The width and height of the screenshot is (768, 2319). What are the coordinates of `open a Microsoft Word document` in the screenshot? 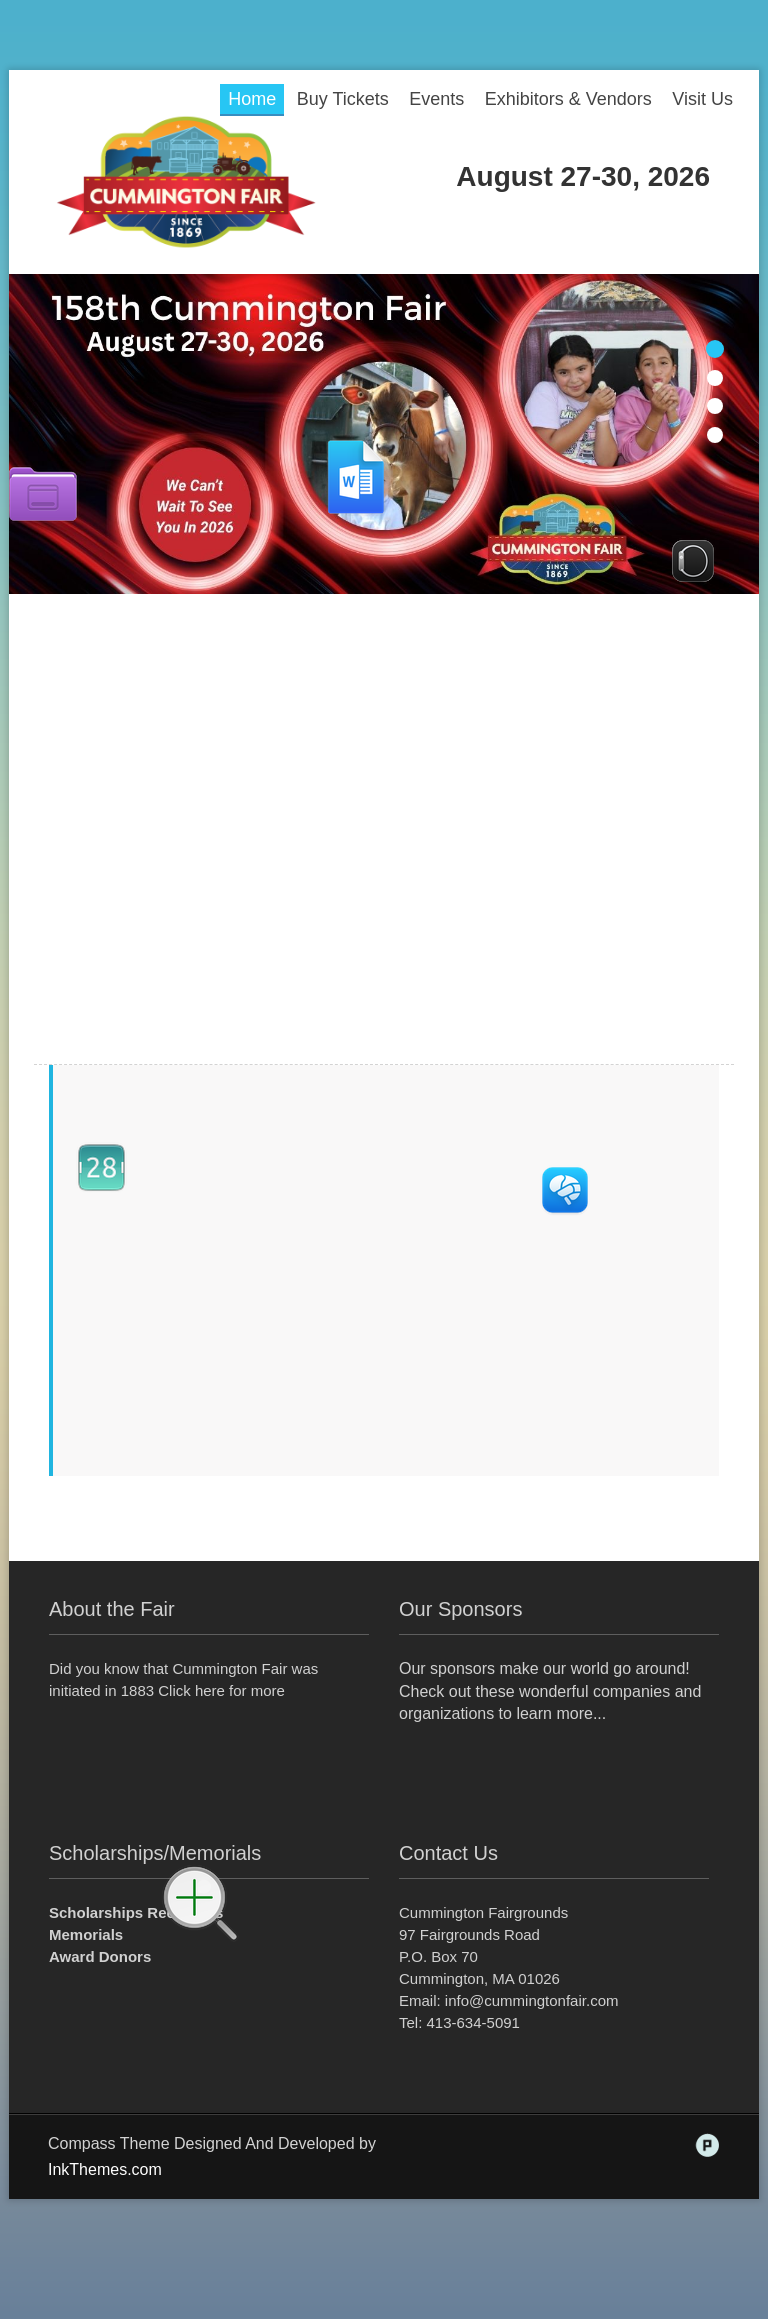 It's located at (356, 477).